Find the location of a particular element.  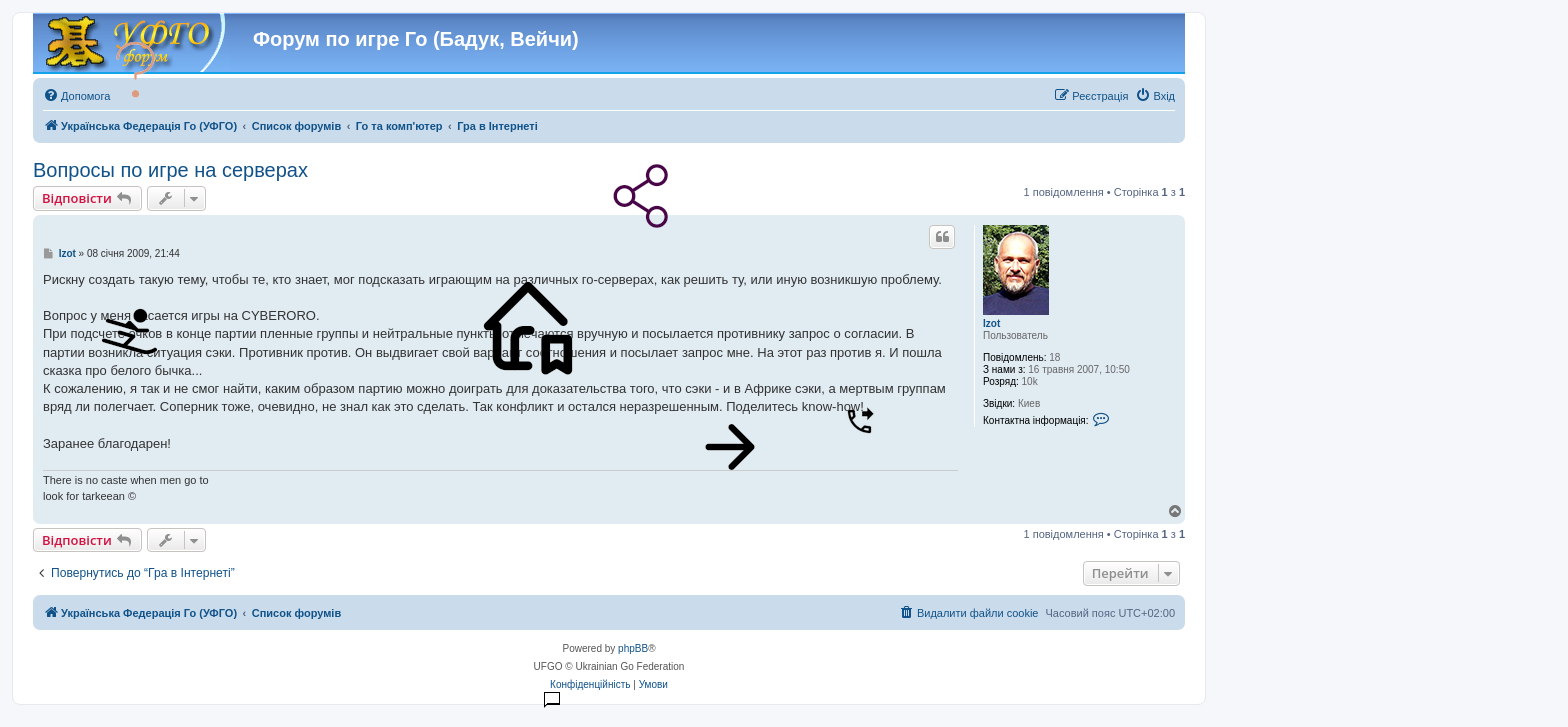

call forwarding is enabled is located at coordinates (859, 421).